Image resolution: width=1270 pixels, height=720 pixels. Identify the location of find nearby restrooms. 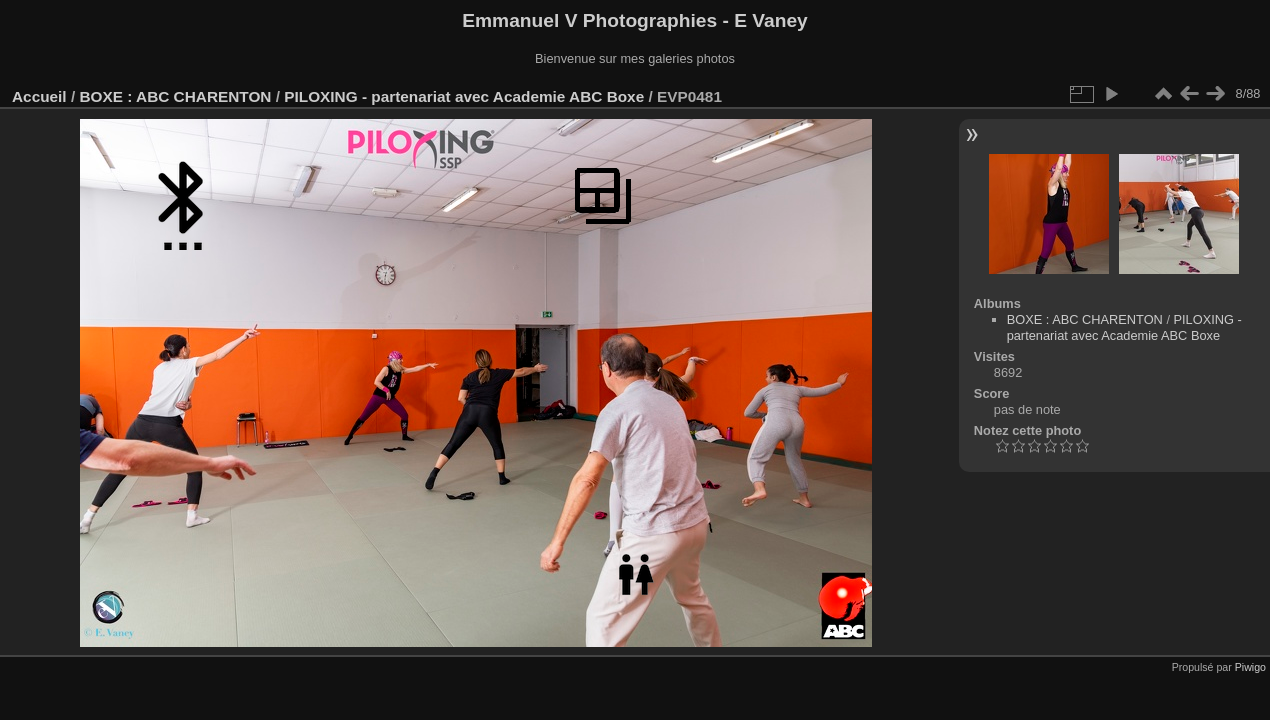
(635, 574).